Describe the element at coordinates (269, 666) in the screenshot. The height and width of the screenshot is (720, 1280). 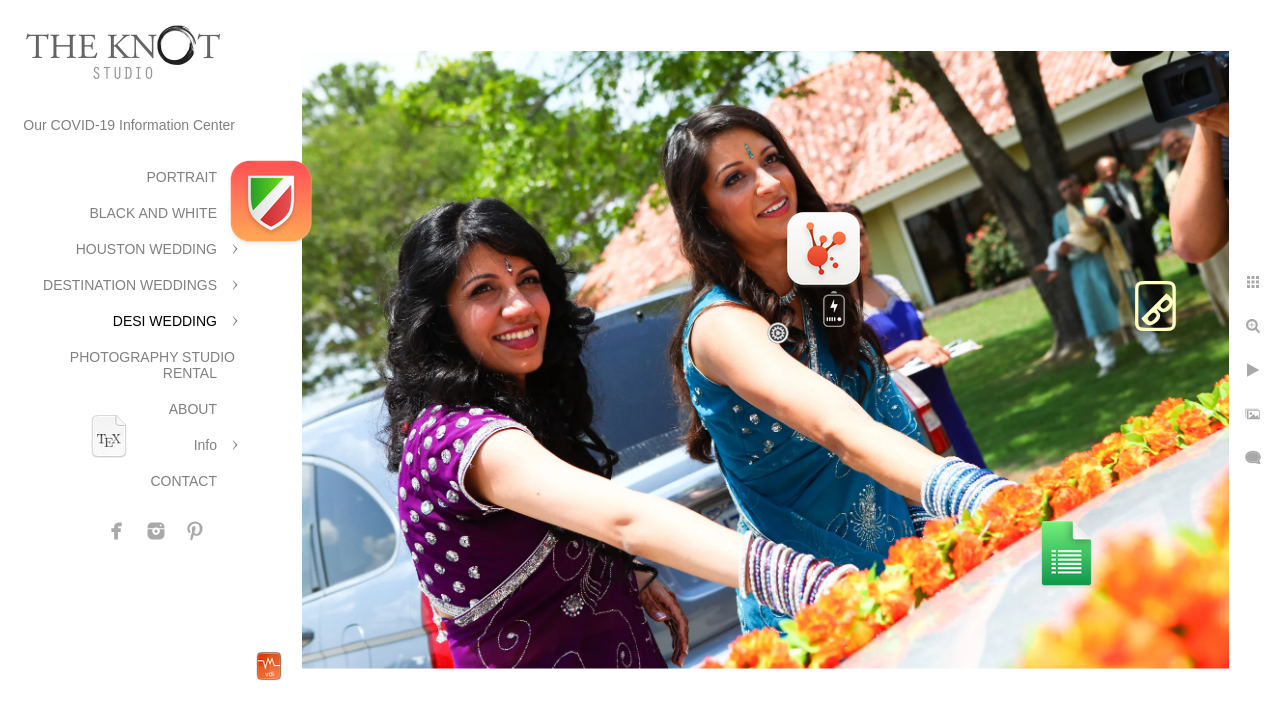
I see `VirtualBox disk image file` at that location.